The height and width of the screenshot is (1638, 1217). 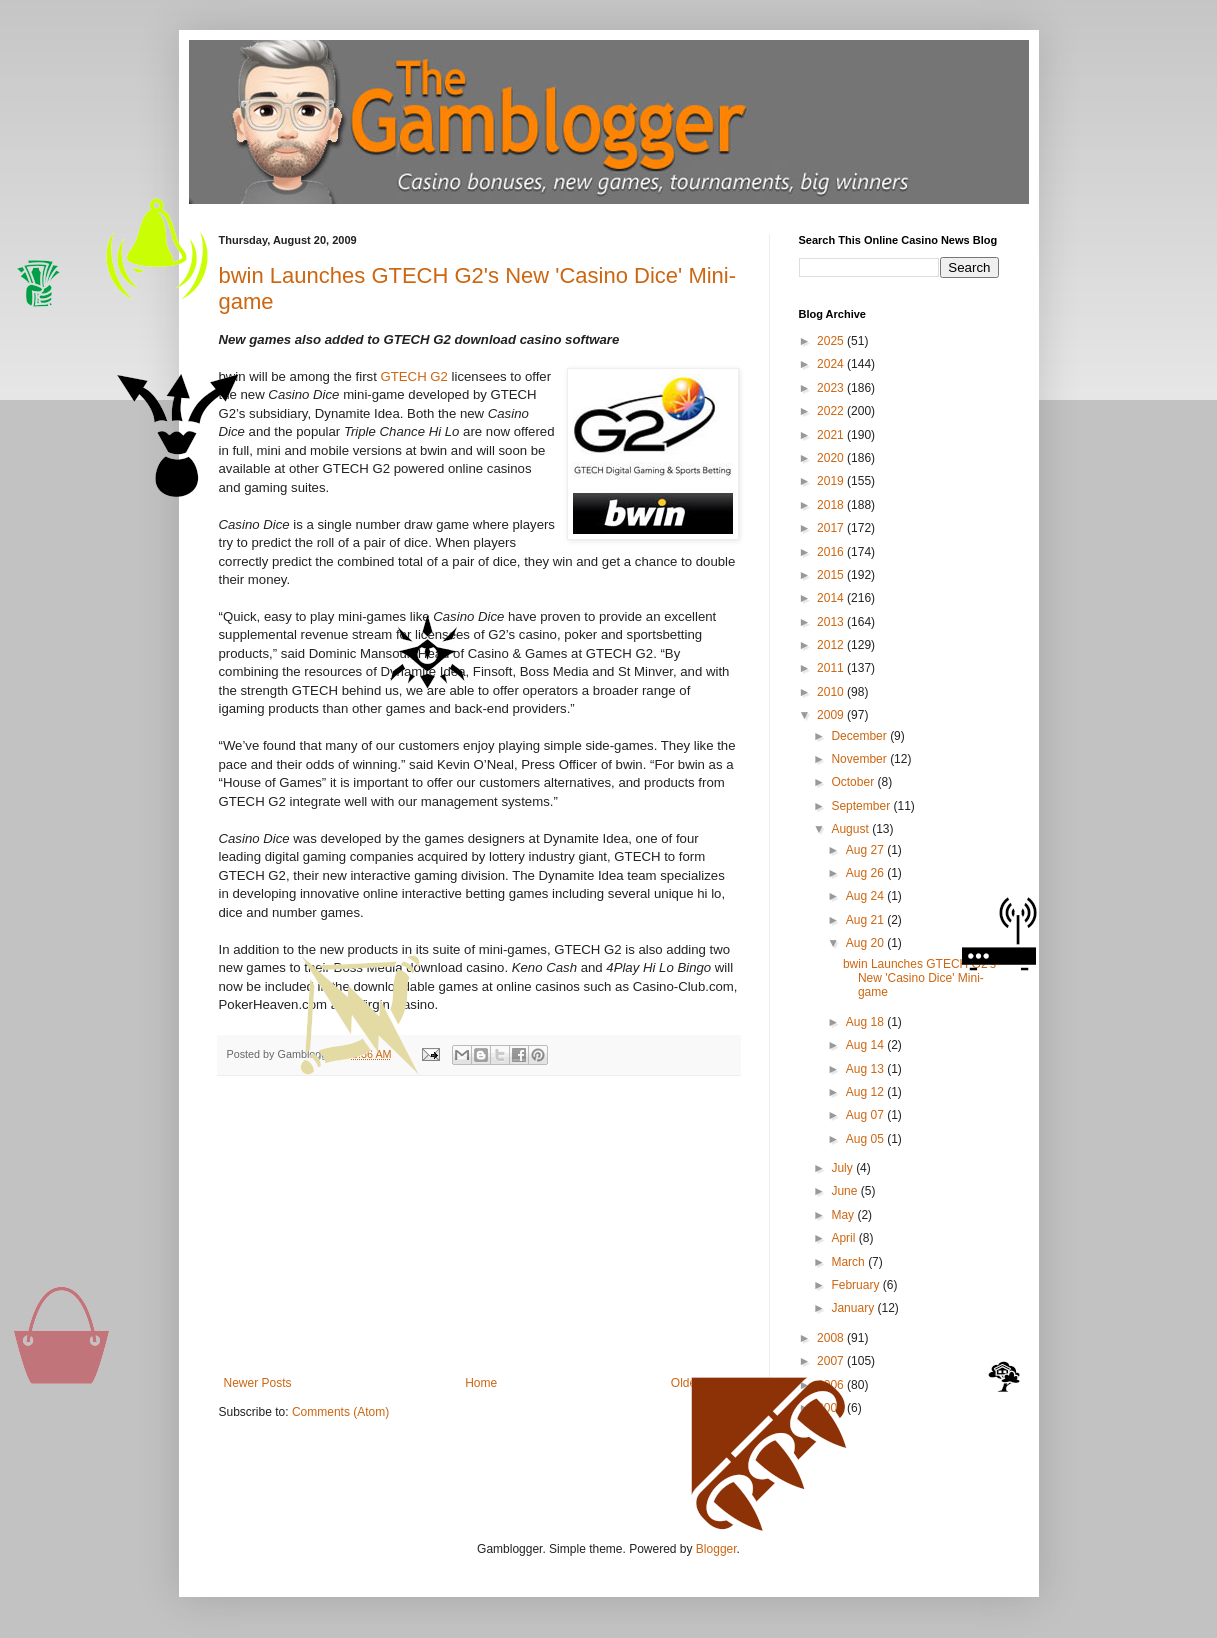 What do you see at coordinates (427, 651) in the screenshot?
I see `select warlock or sorcerer character class` at bounding box center [427, 651].